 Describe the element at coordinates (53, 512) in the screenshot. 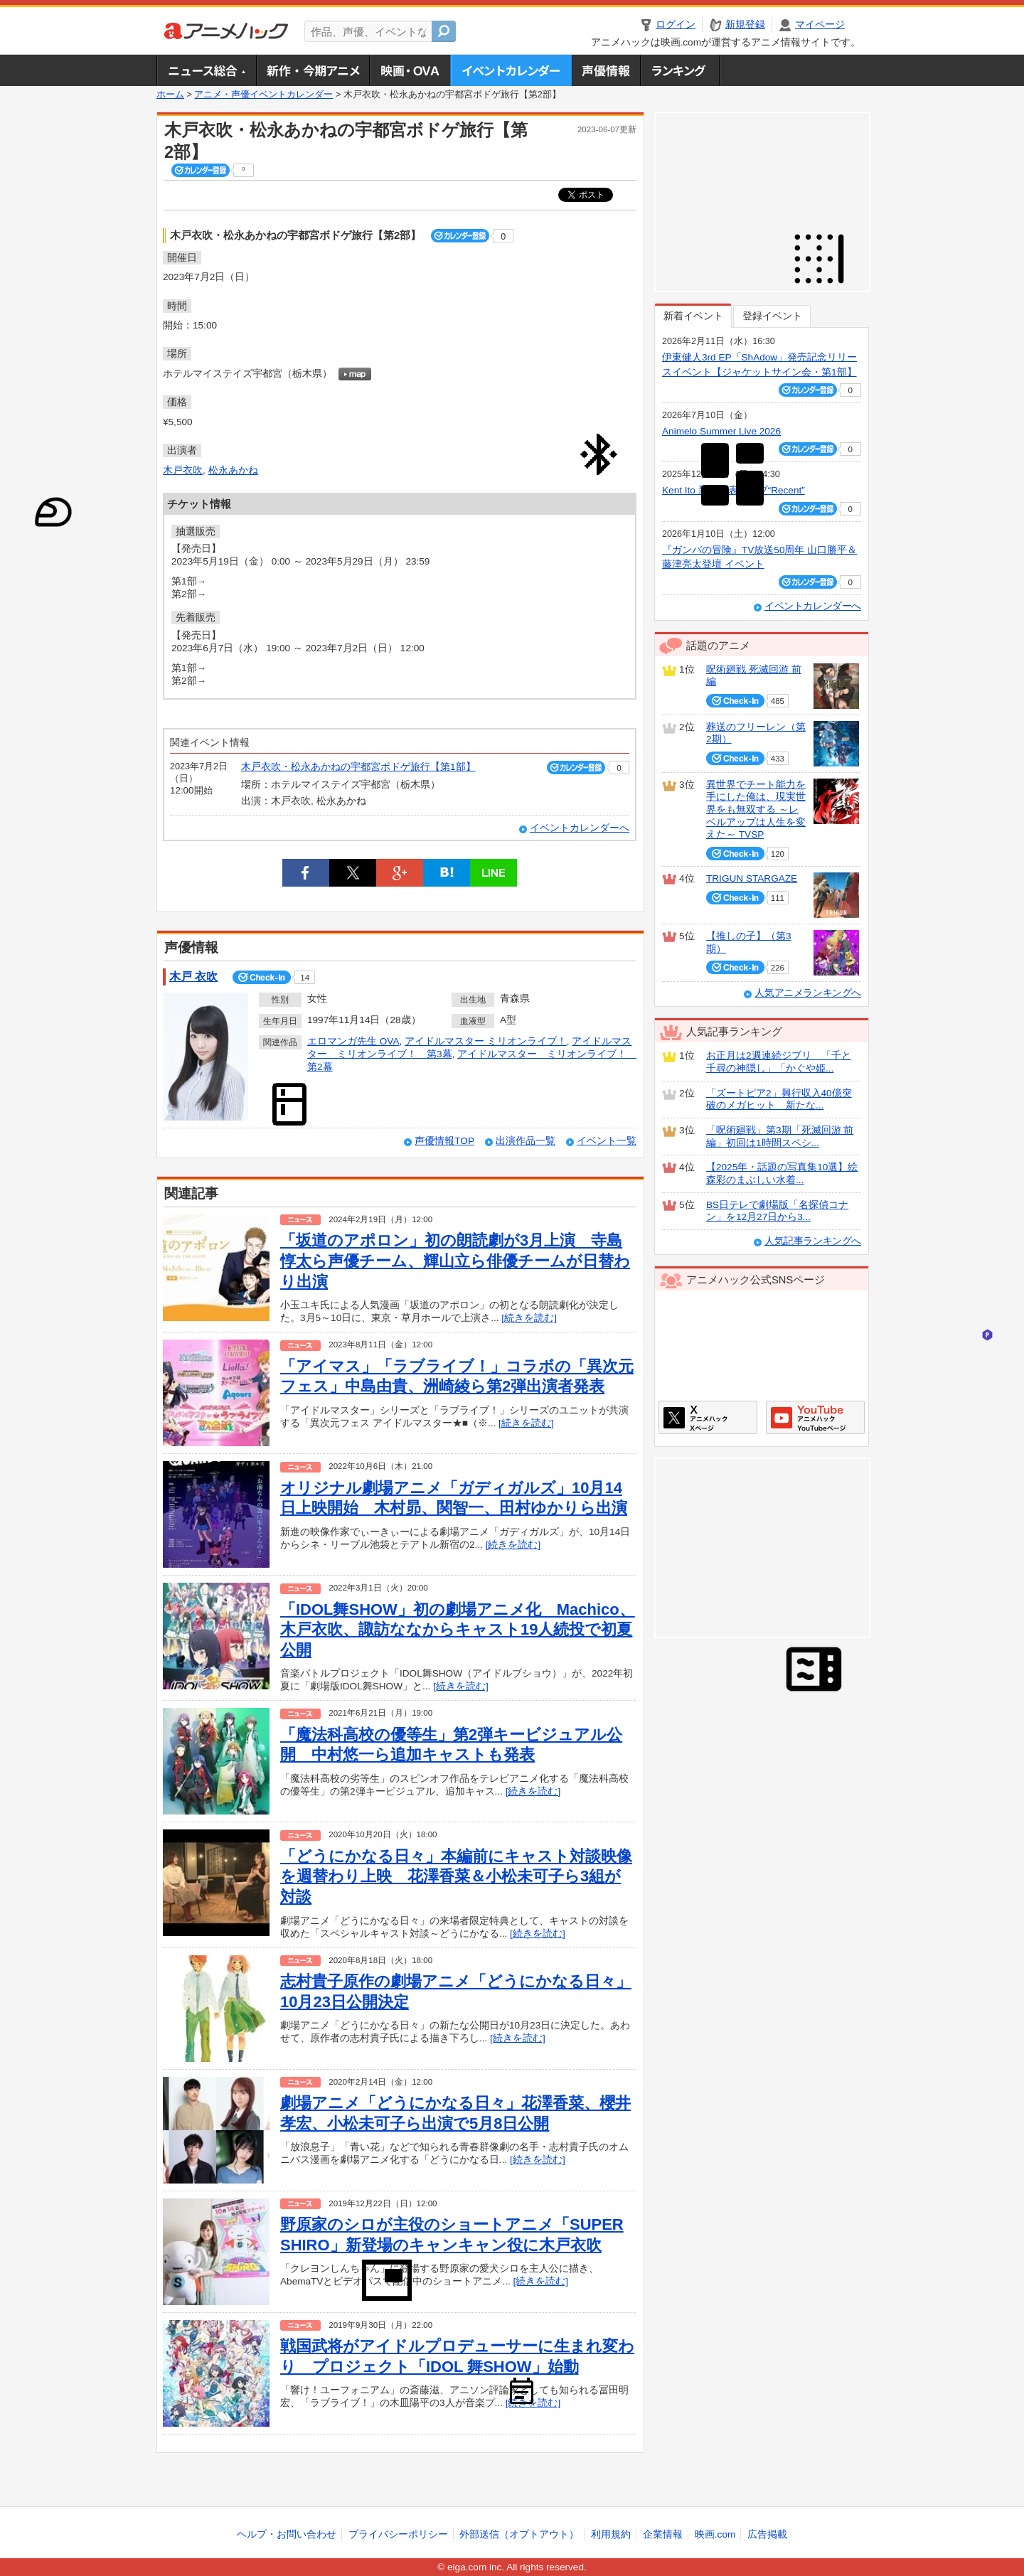

I see `access motorsports or racing content` at that location.